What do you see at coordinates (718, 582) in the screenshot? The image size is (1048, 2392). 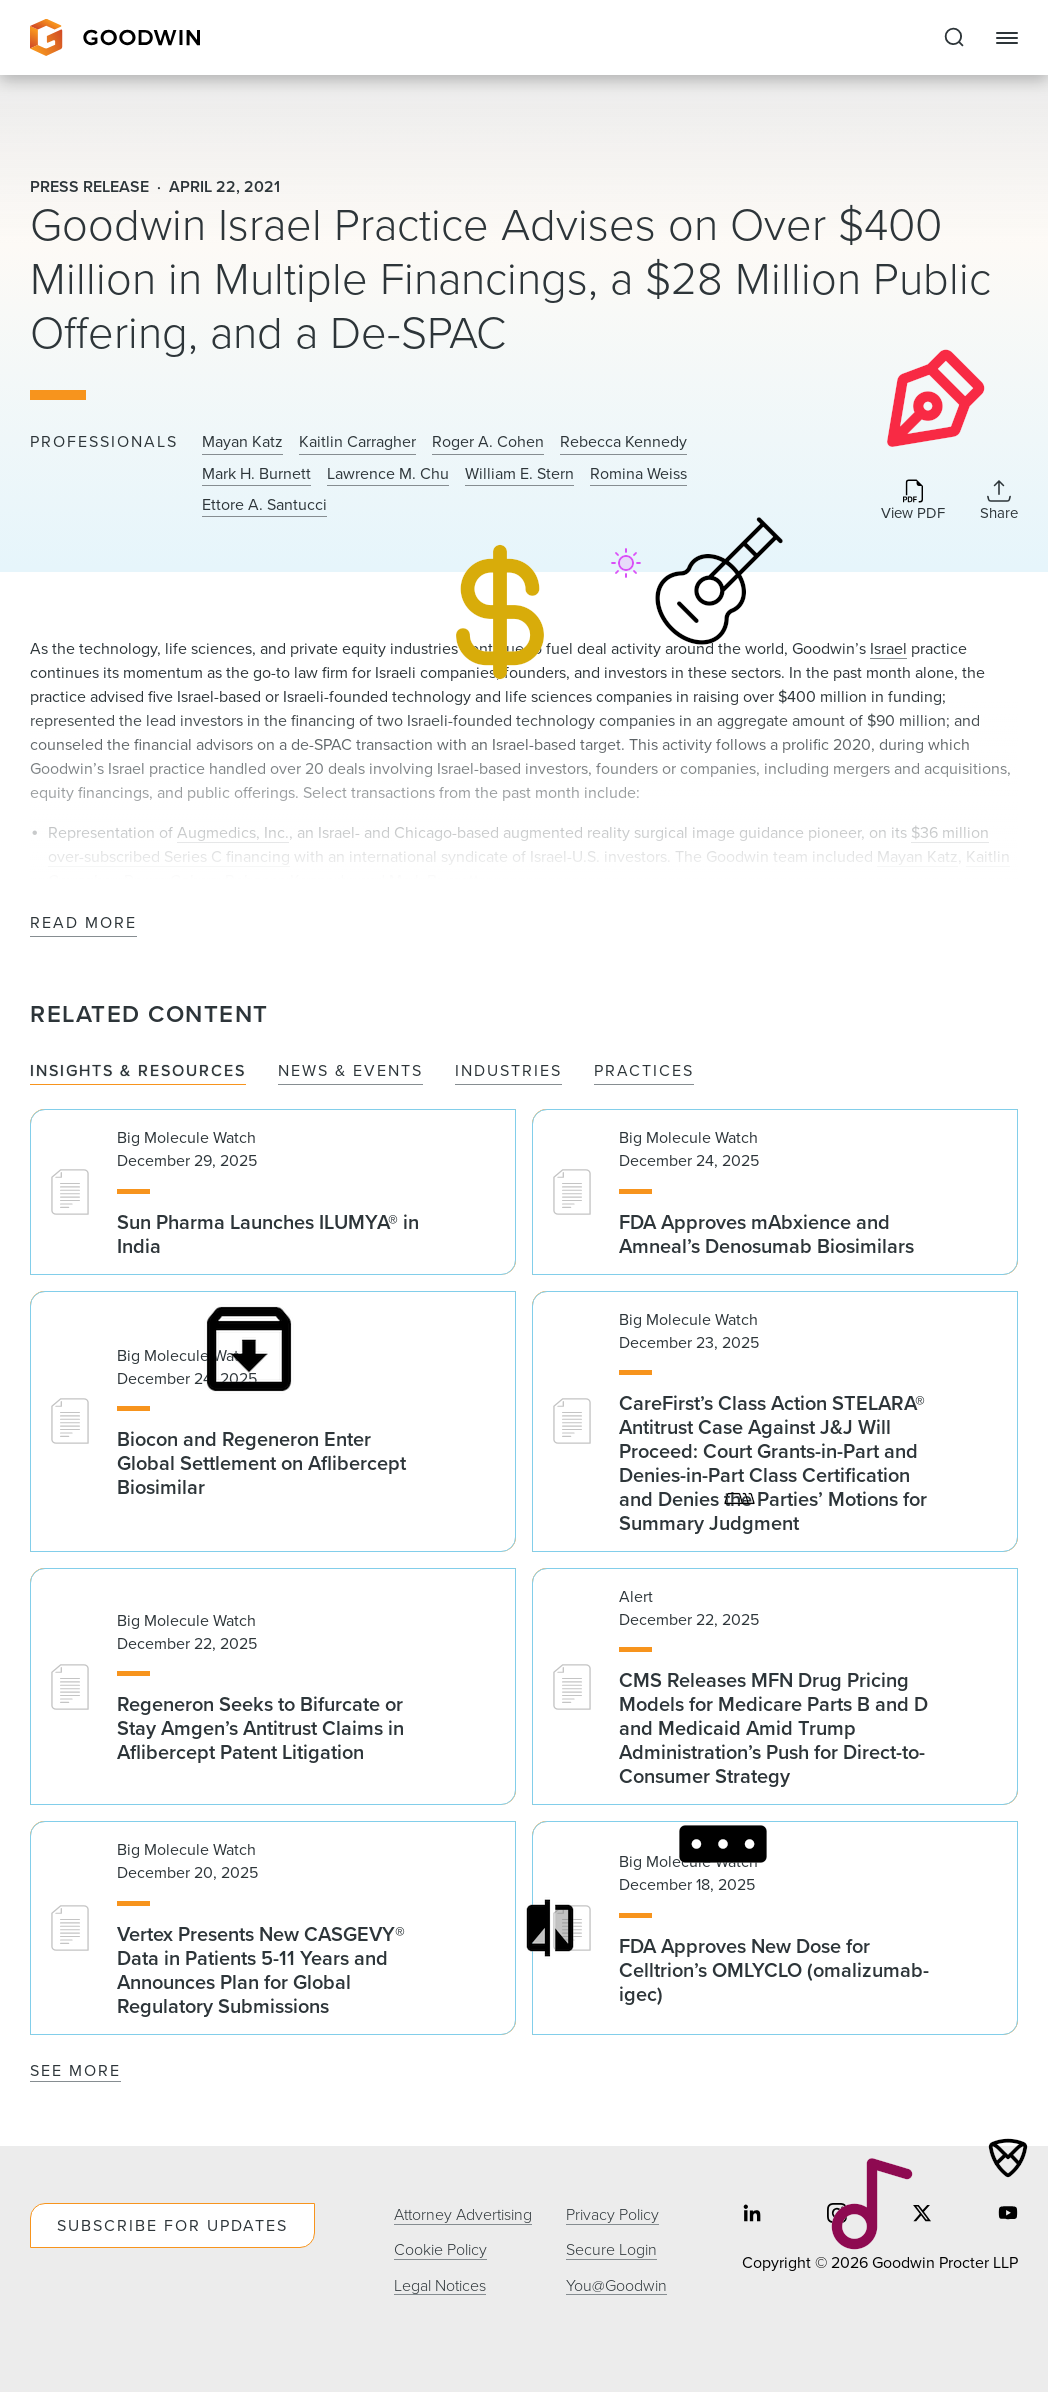 I see `access music or audio content` at bounding box center [718, 582].